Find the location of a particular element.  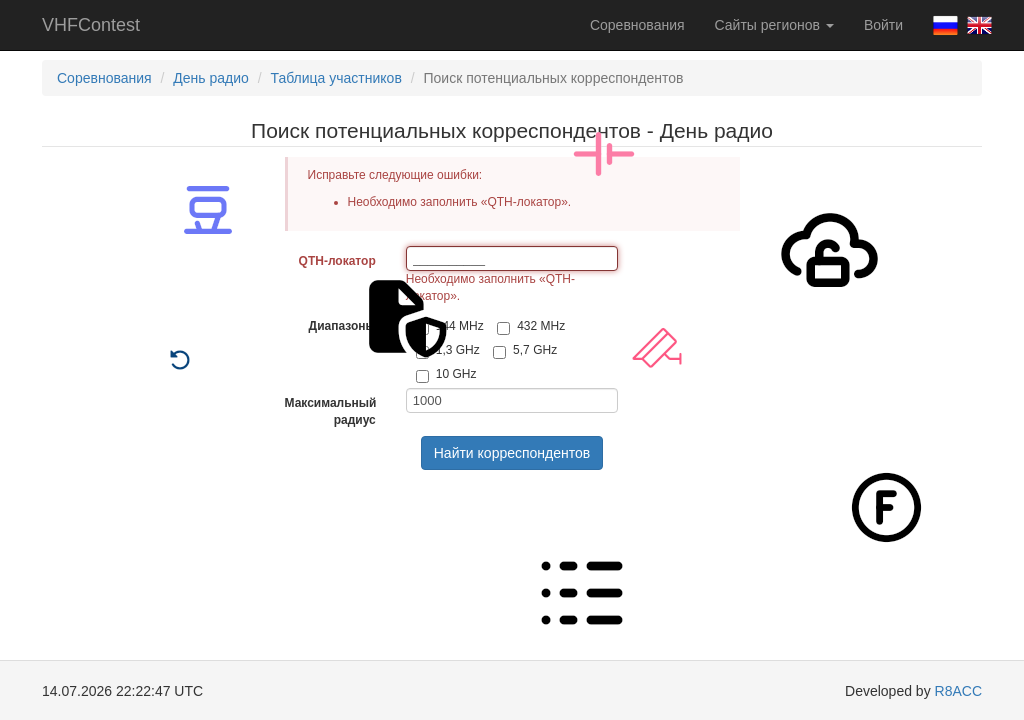

tumble dry on low heat setting is located at coordinates (886, 507).